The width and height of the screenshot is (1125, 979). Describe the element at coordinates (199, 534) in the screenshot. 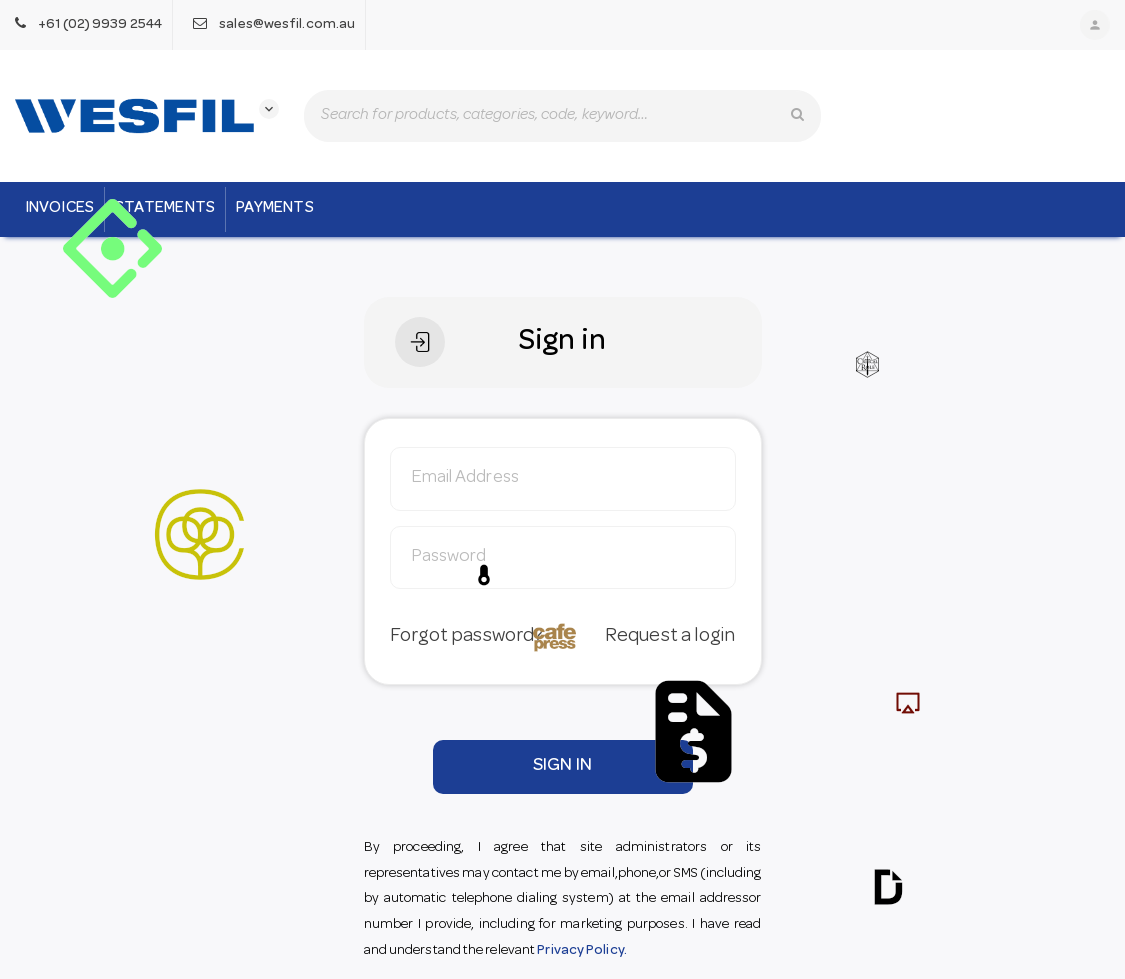

I see `visit cotton bureau website` at that location.